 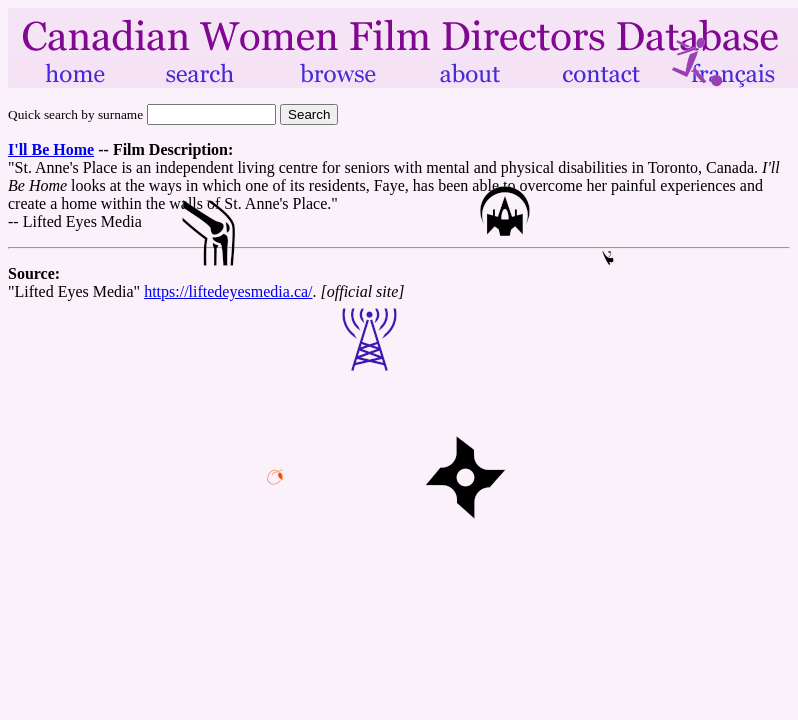 What do you see at coordinates (608, 258) in the screenshot?
I see `select the deshret (ancient Egyptian red crown) symbol` at bounding box center [608, 258].